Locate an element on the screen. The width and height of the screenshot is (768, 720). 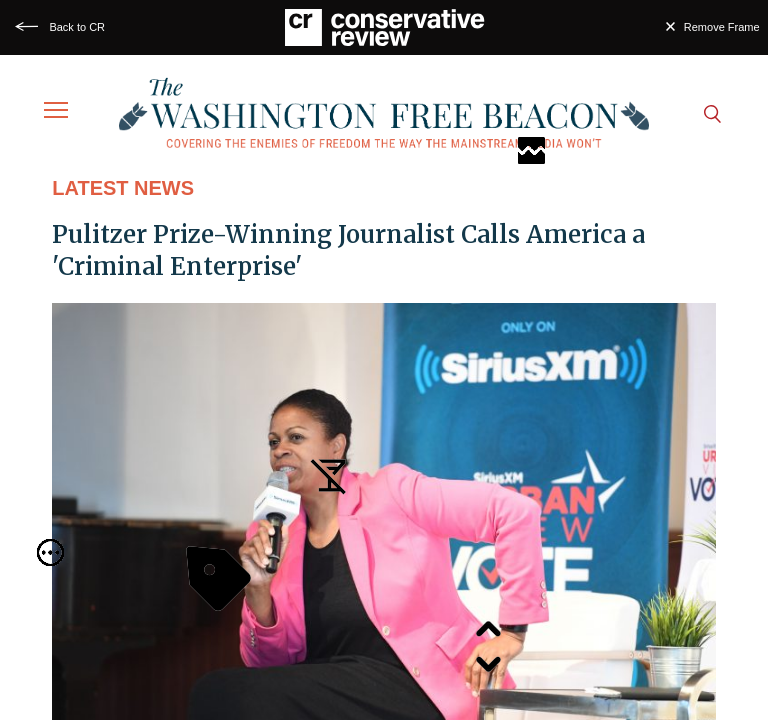
indicates alcohol-free zone or no drinks allowed is located at coordinates (329, 475).